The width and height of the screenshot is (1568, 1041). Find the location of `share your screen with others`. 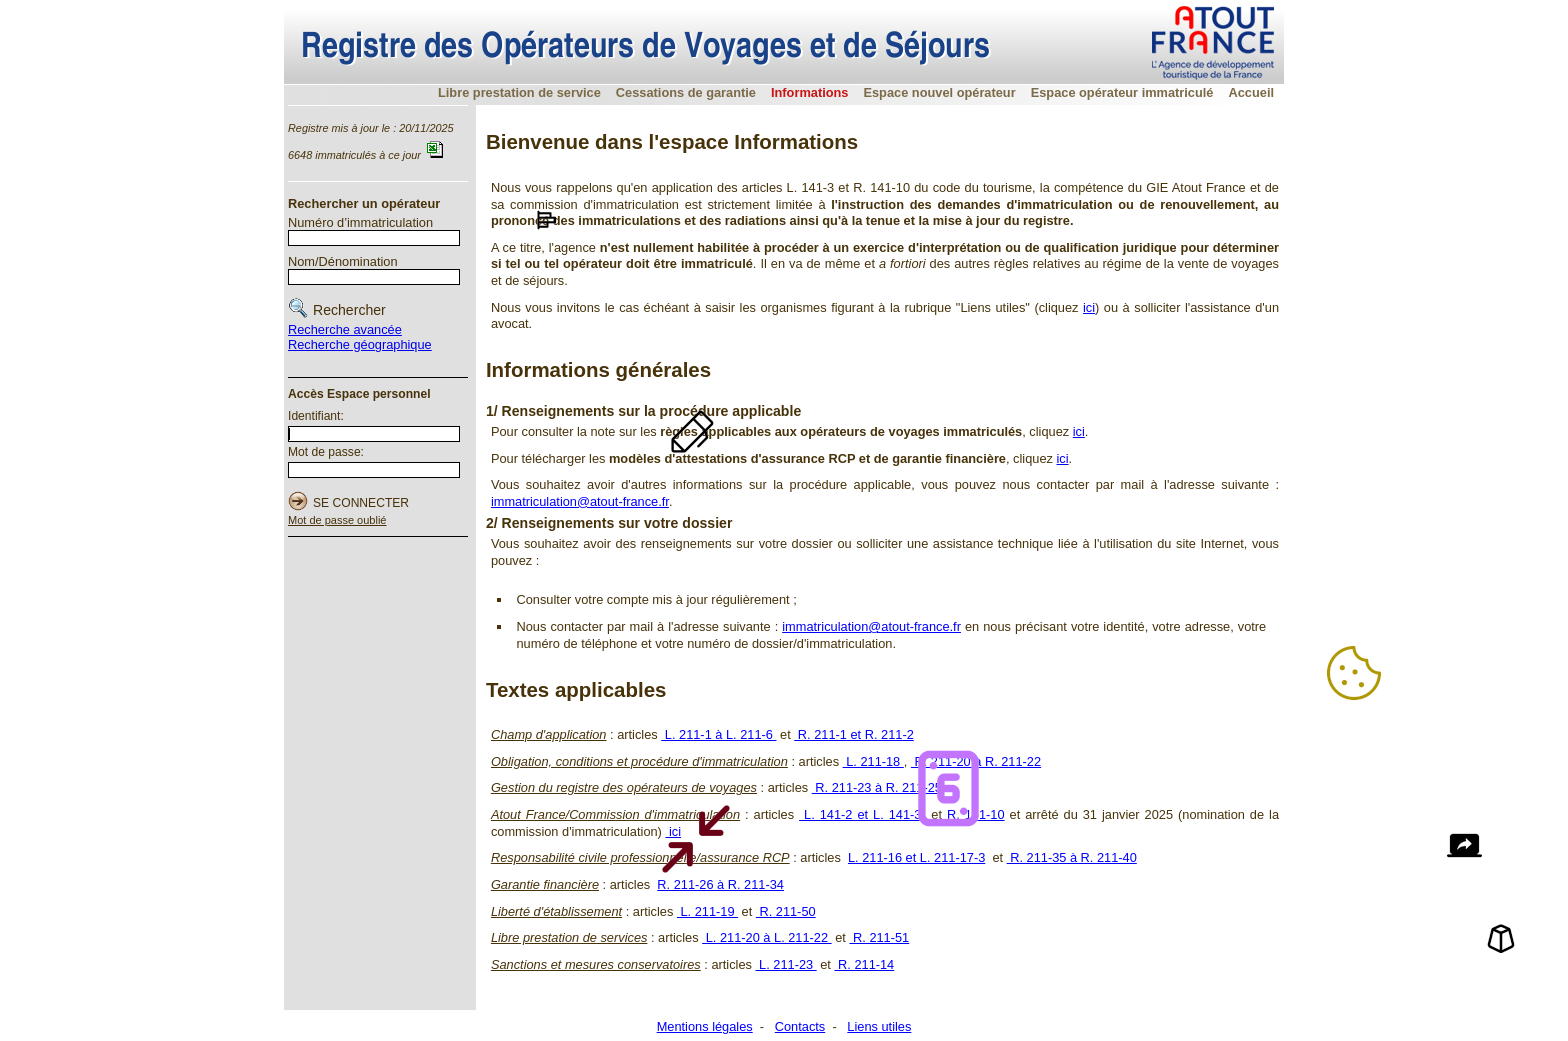

share your screen with others is located at coordinates (1464, 845).